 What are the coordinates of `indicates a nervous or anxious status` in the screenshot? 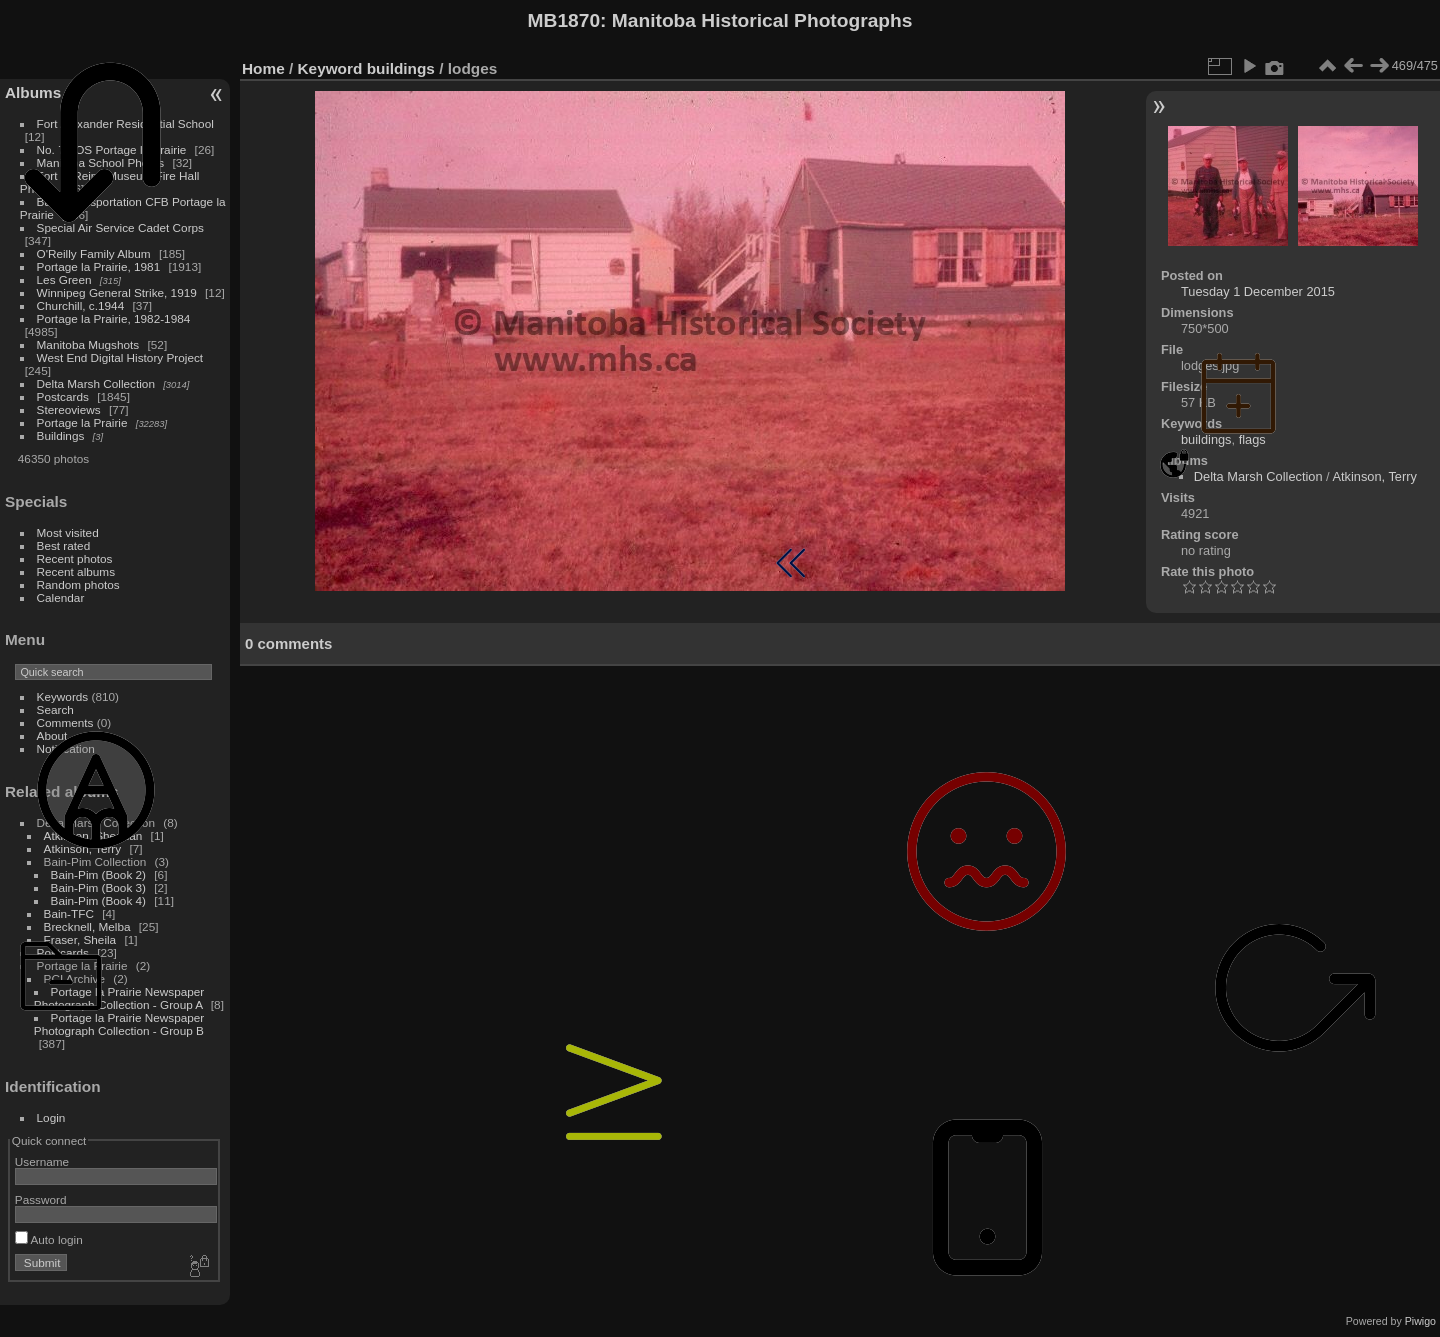 It's located at (986, 851).